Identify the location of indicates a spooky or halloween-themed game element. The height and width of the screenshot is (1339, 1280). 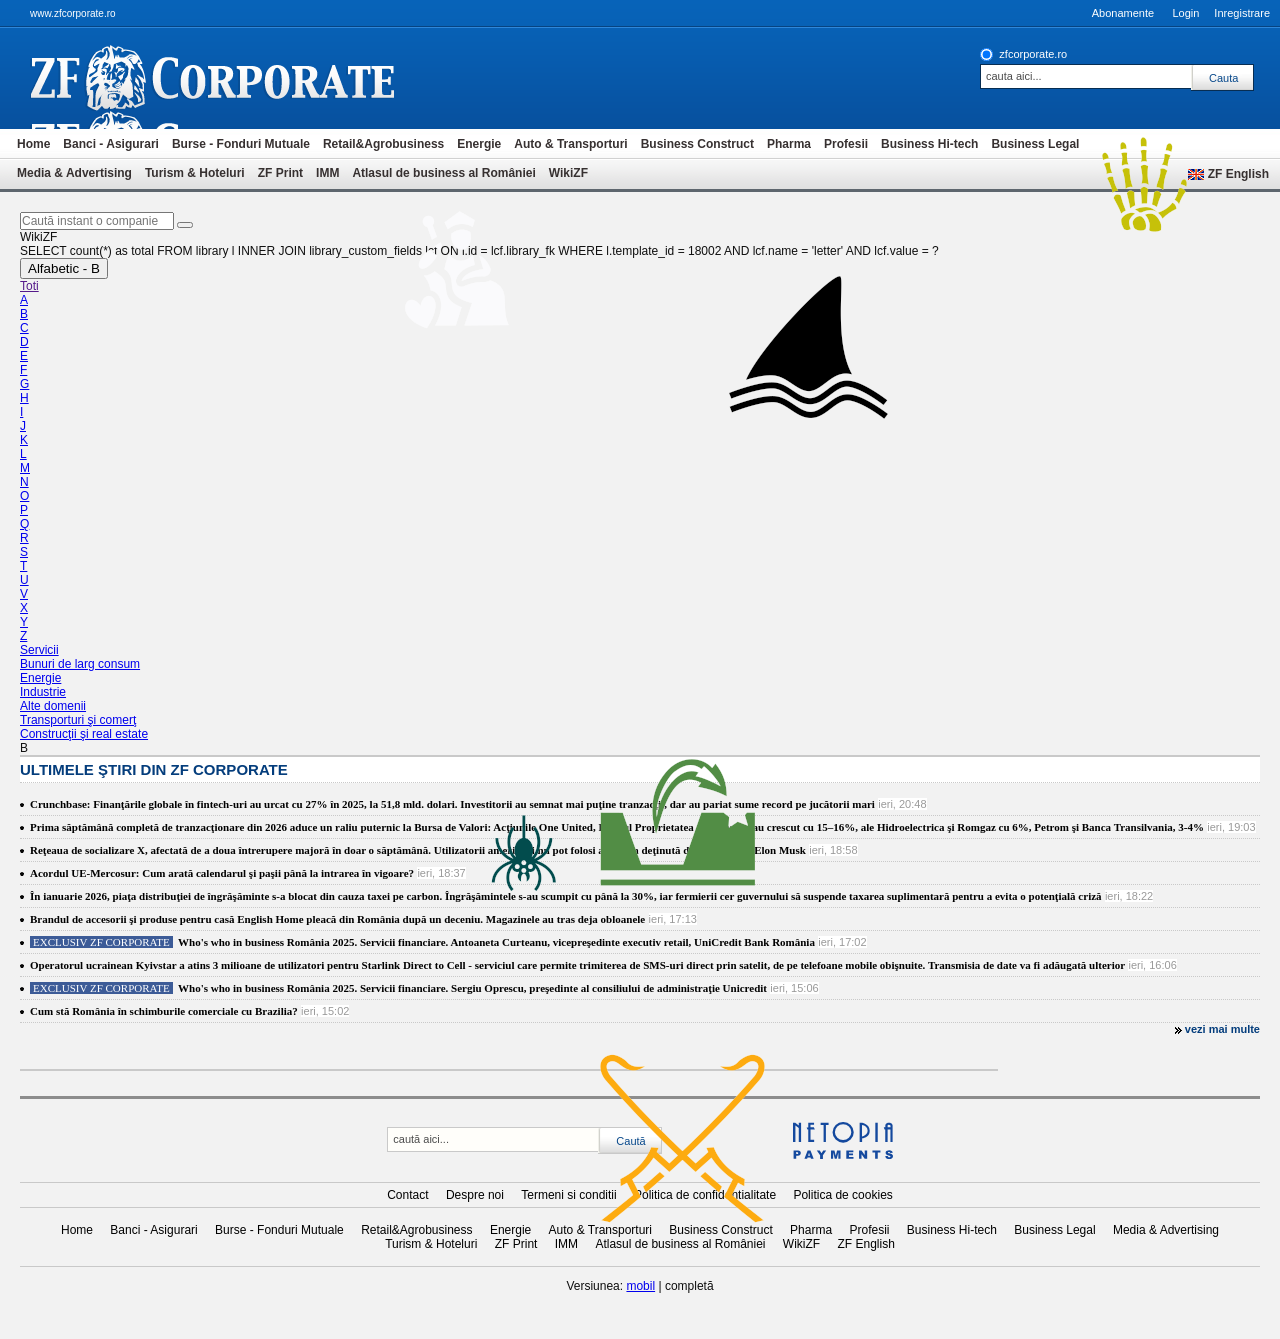
(524, 854).